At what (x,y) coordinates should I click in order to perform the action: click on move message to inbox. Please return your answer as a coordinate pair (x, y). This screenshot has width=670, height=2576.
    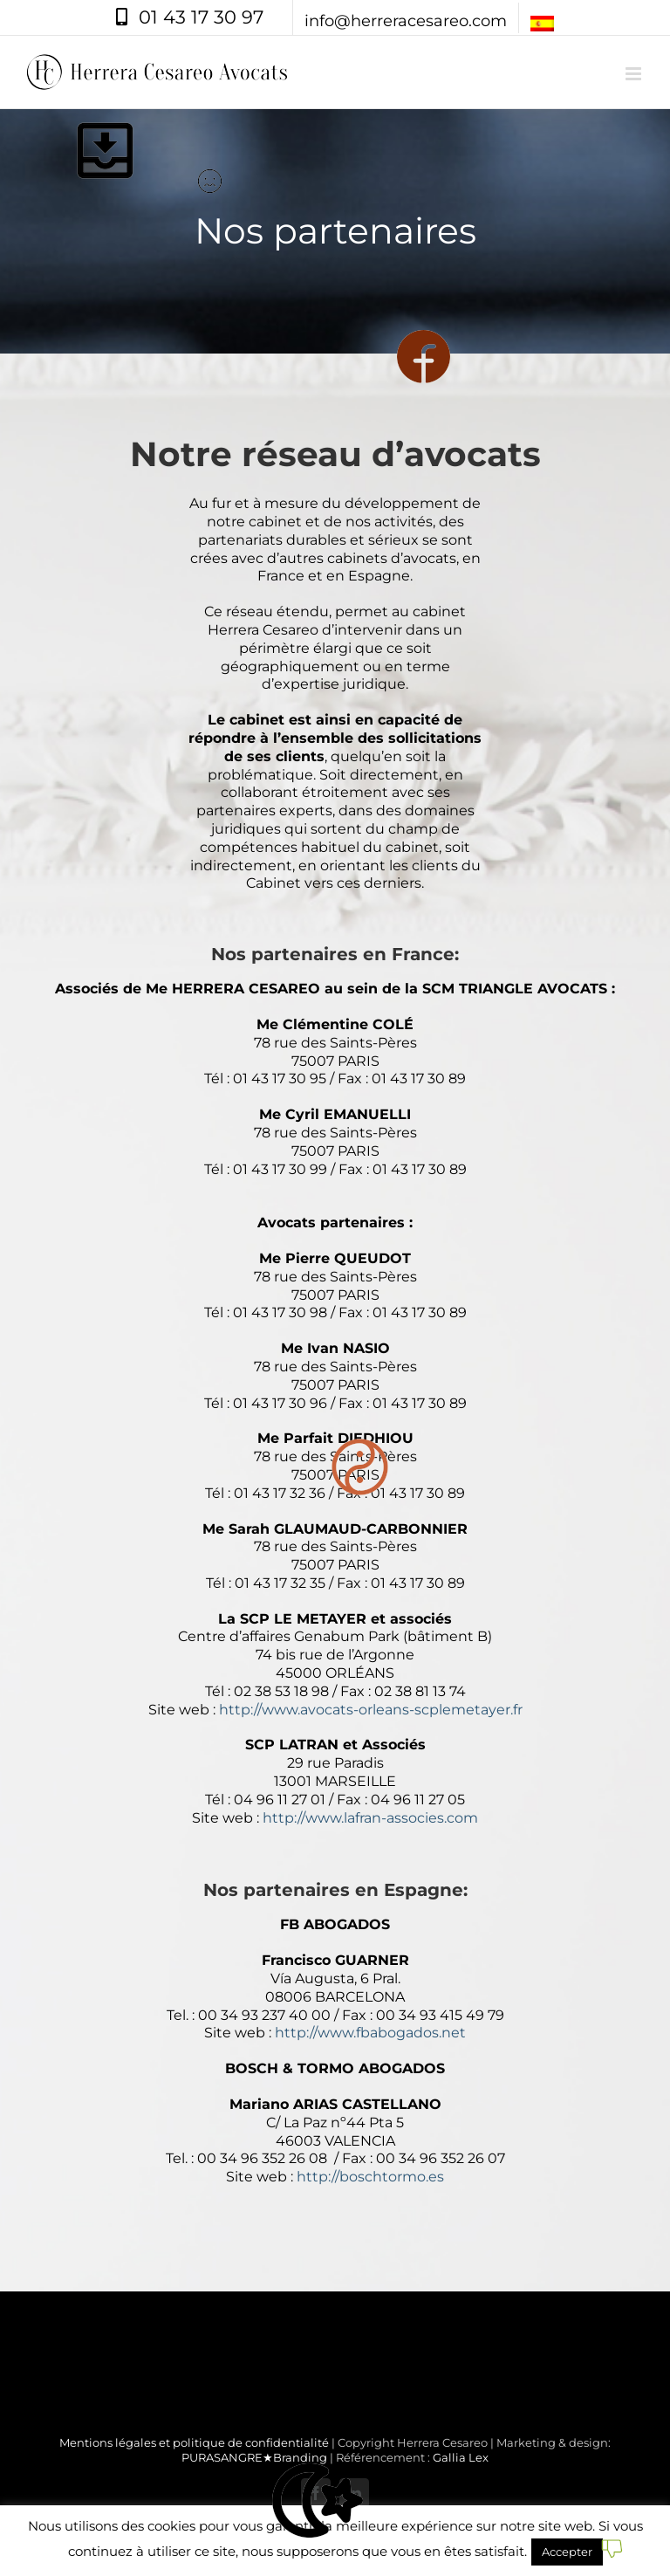
    Looking at the image, I should click on (105, 150).